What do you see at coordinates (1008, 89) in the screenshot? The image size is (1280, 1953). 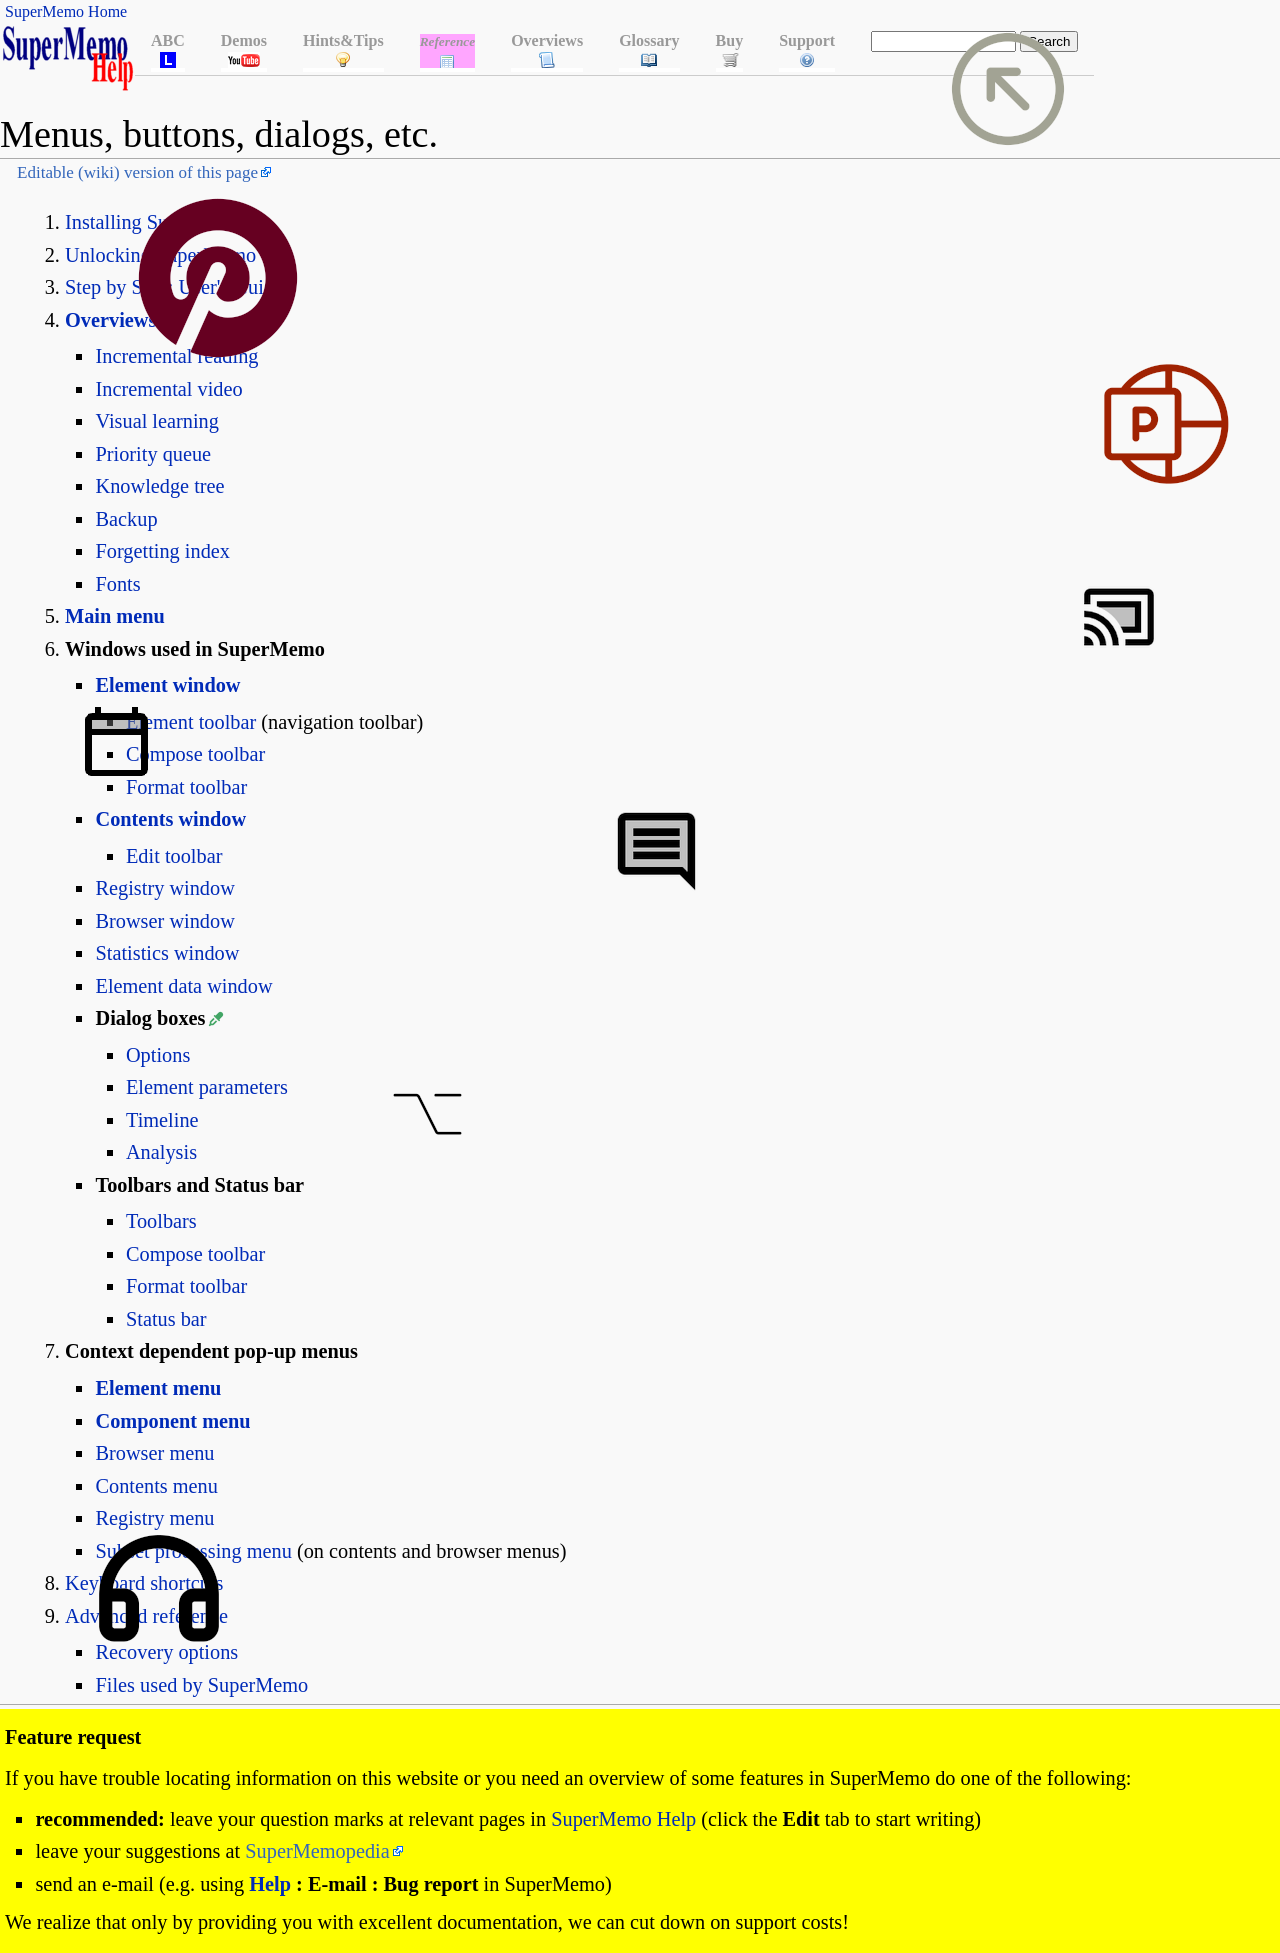 I see `navigate back to previous screen` at bounding box center [1008, 89].